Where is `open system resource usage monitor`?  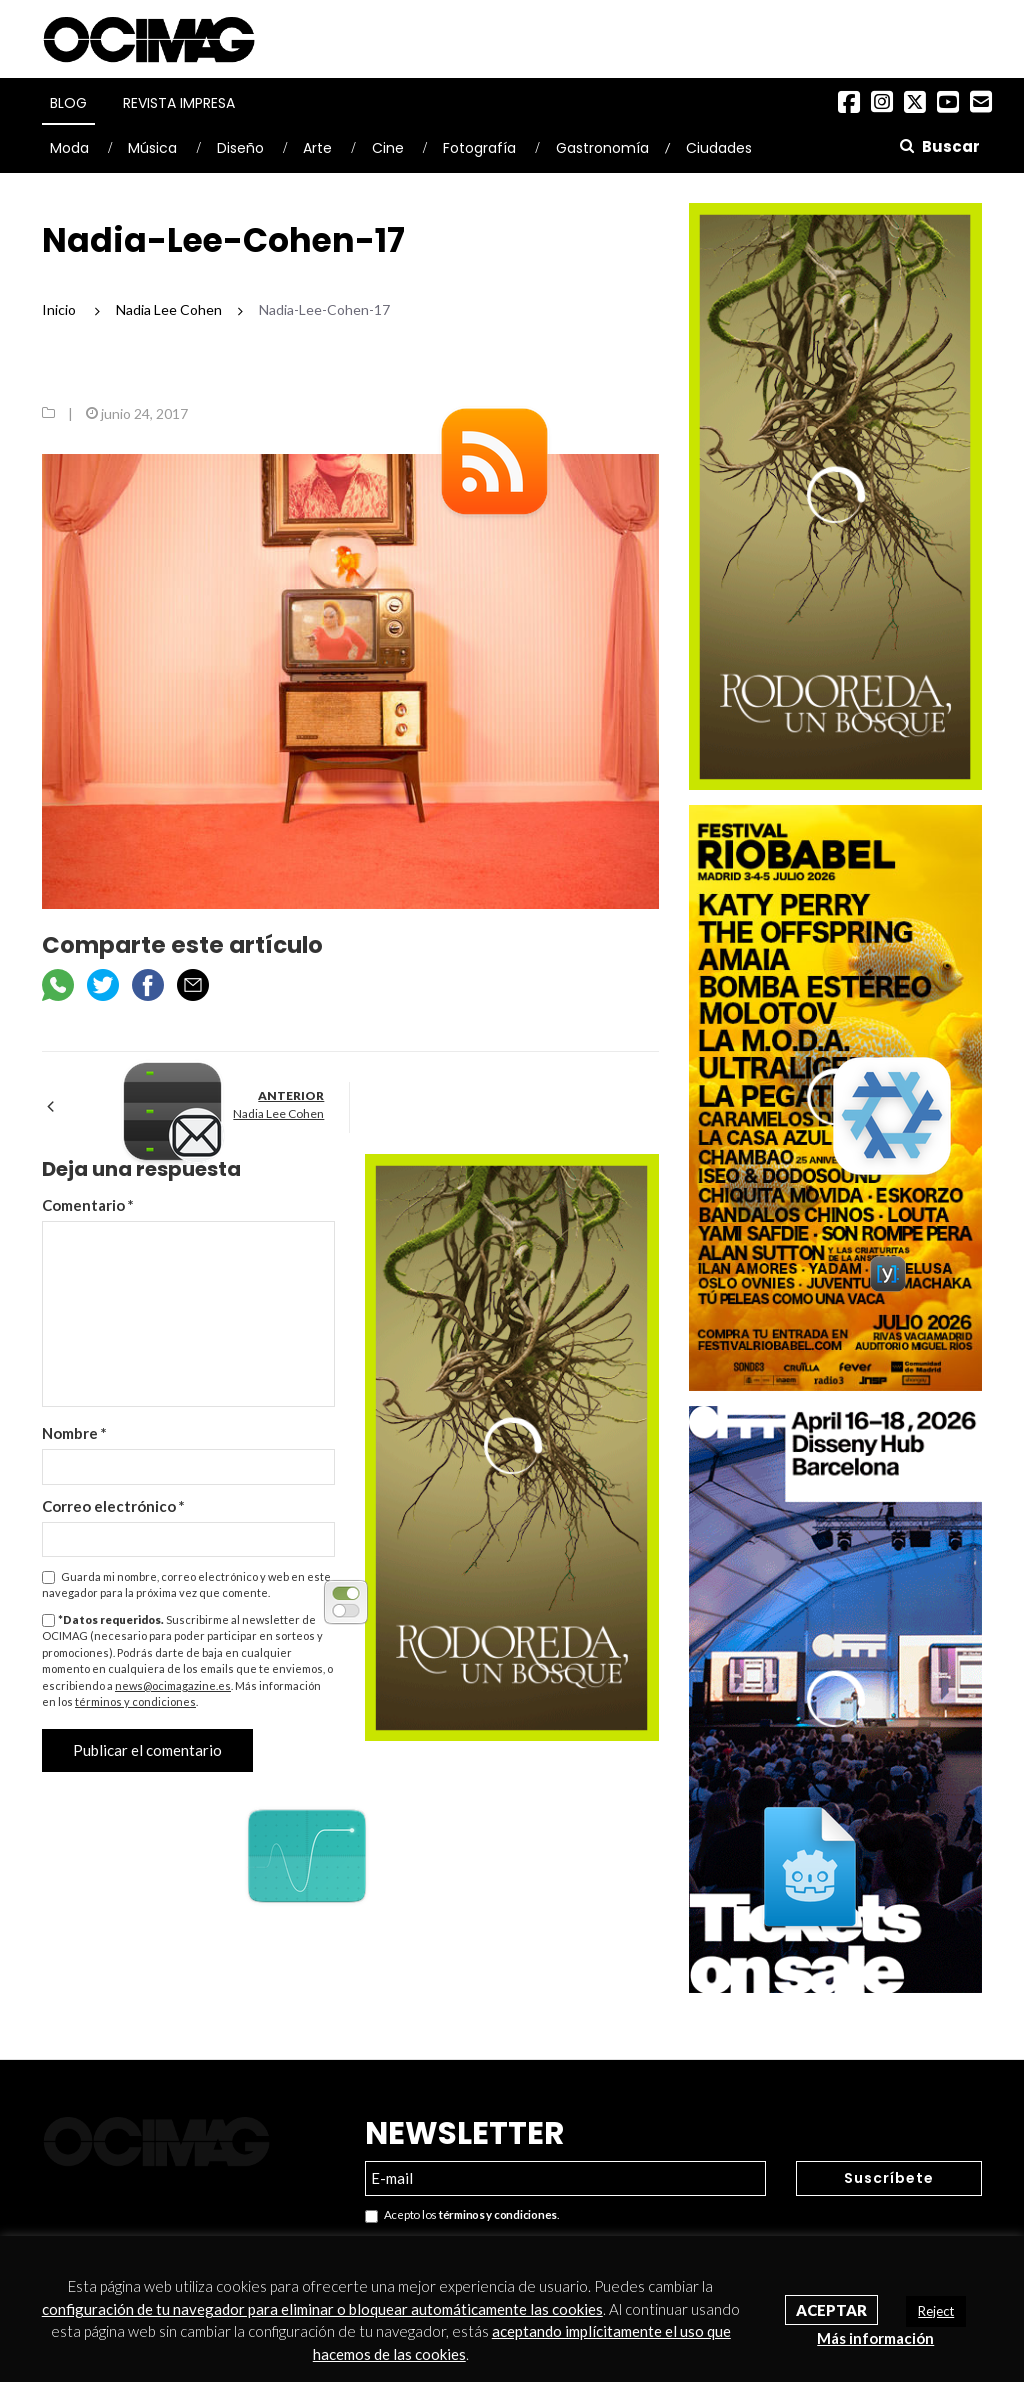 open system resource usage monitor is located at coordinates (307, 1856).